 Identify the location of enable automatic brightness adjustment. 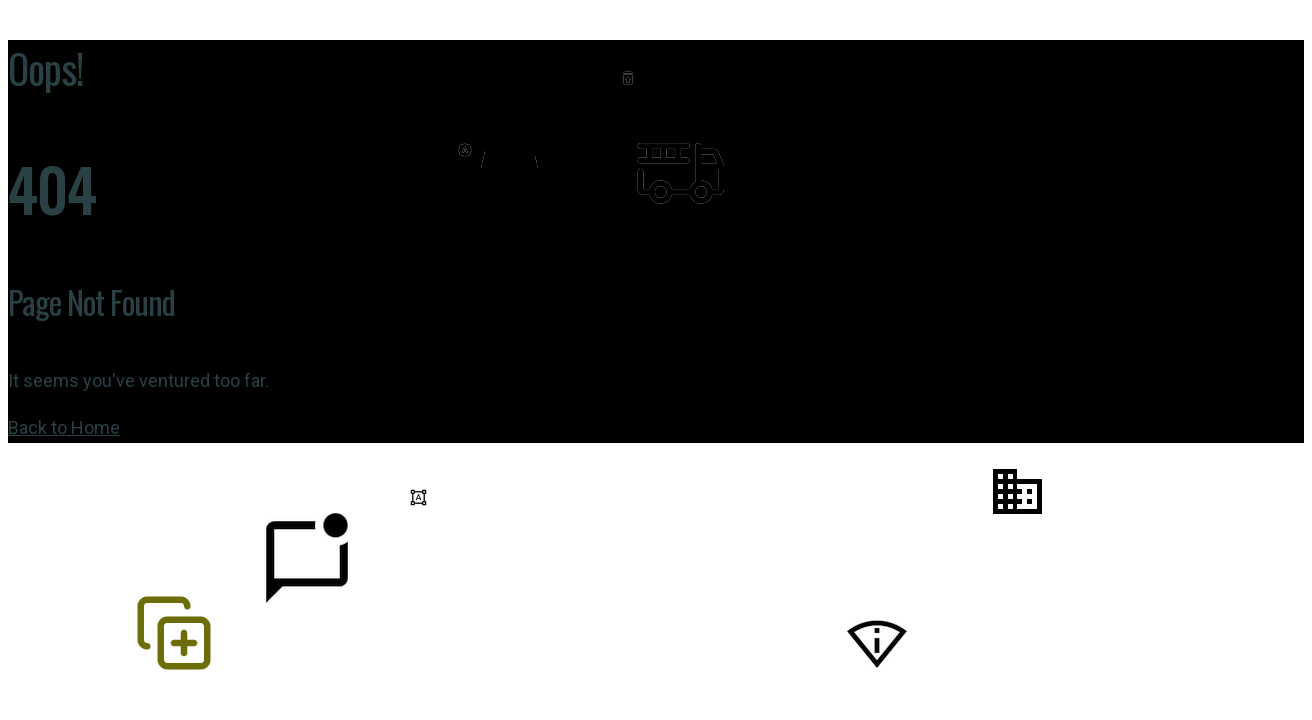
(465, 150).